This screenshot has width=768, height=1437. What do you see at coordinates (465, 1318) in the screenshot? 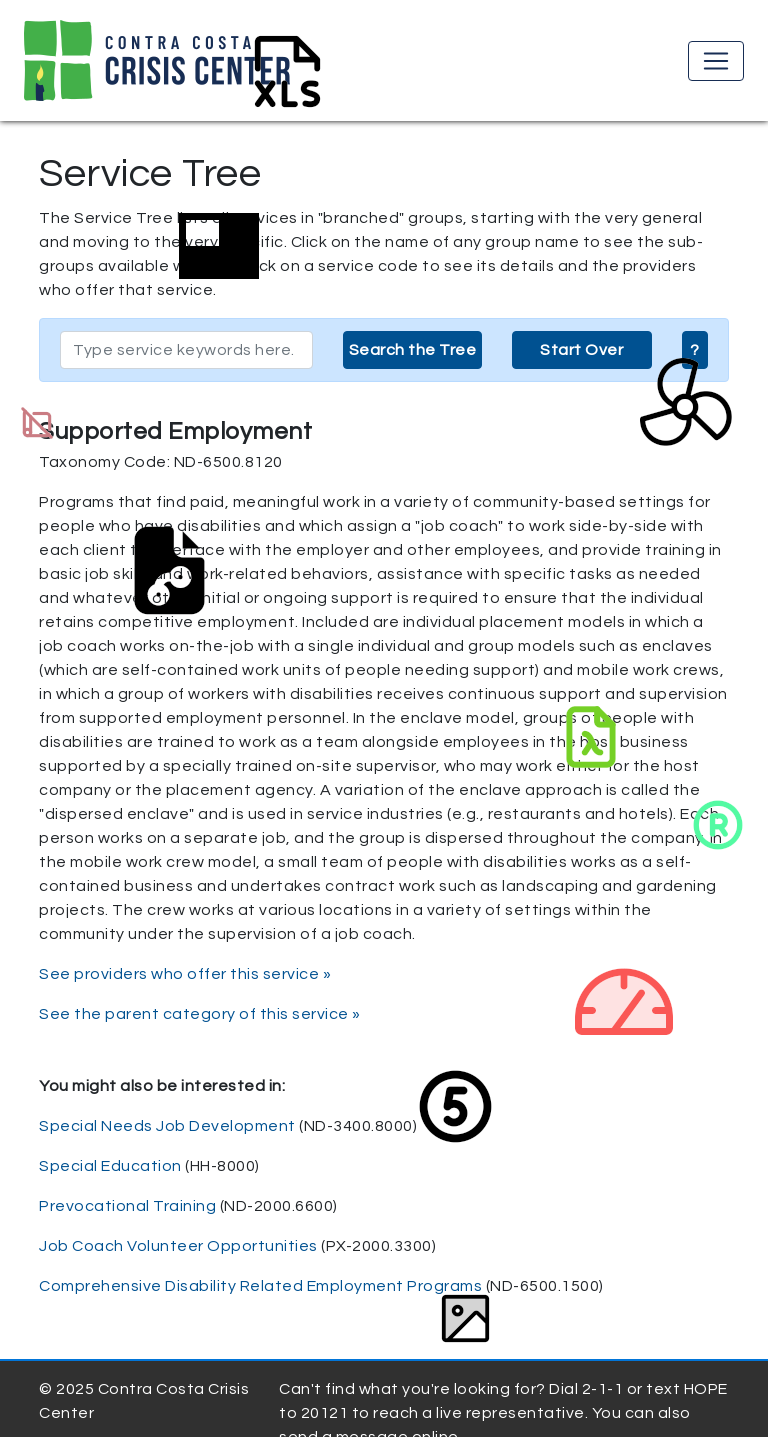
I see `view image or photo` at bounding box center [465, 1318].